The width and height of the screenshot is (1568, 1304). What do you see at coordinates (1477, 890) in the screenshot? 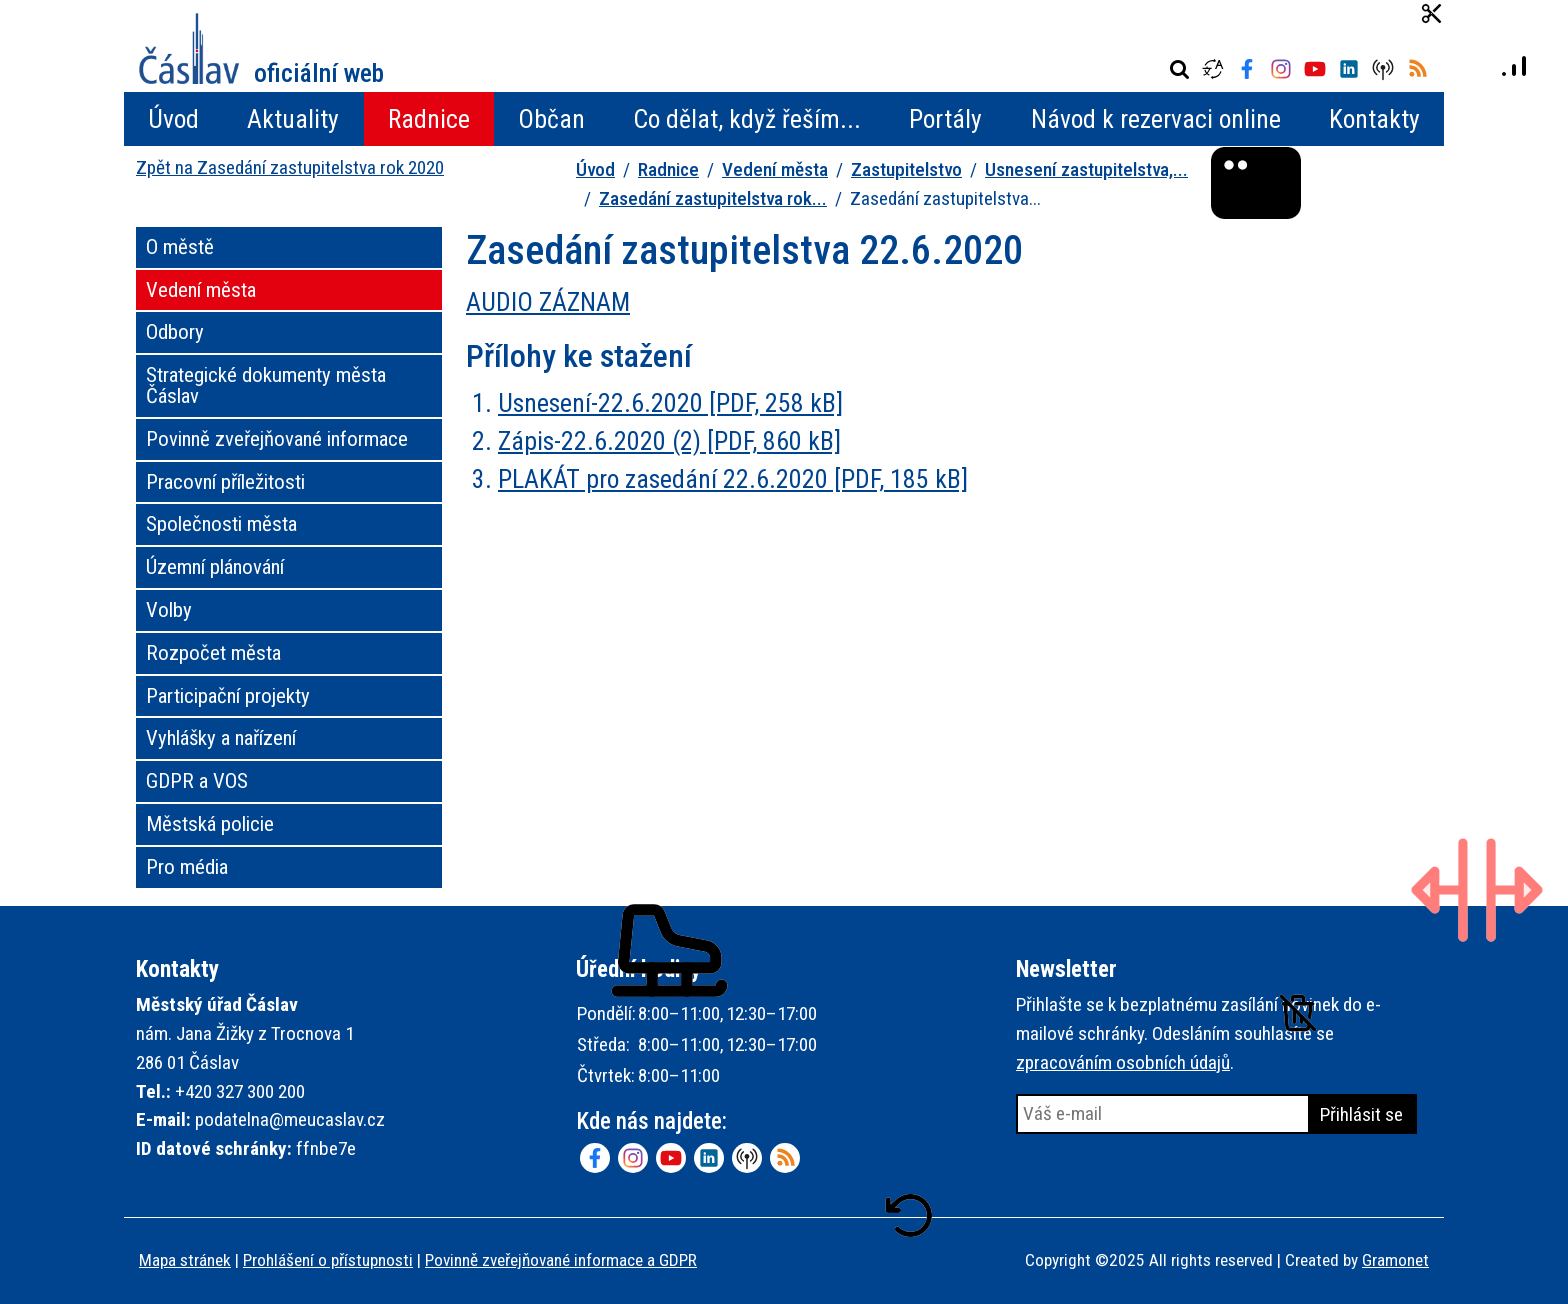
I see `split view horizontally` at bounding box center [1477, 890].